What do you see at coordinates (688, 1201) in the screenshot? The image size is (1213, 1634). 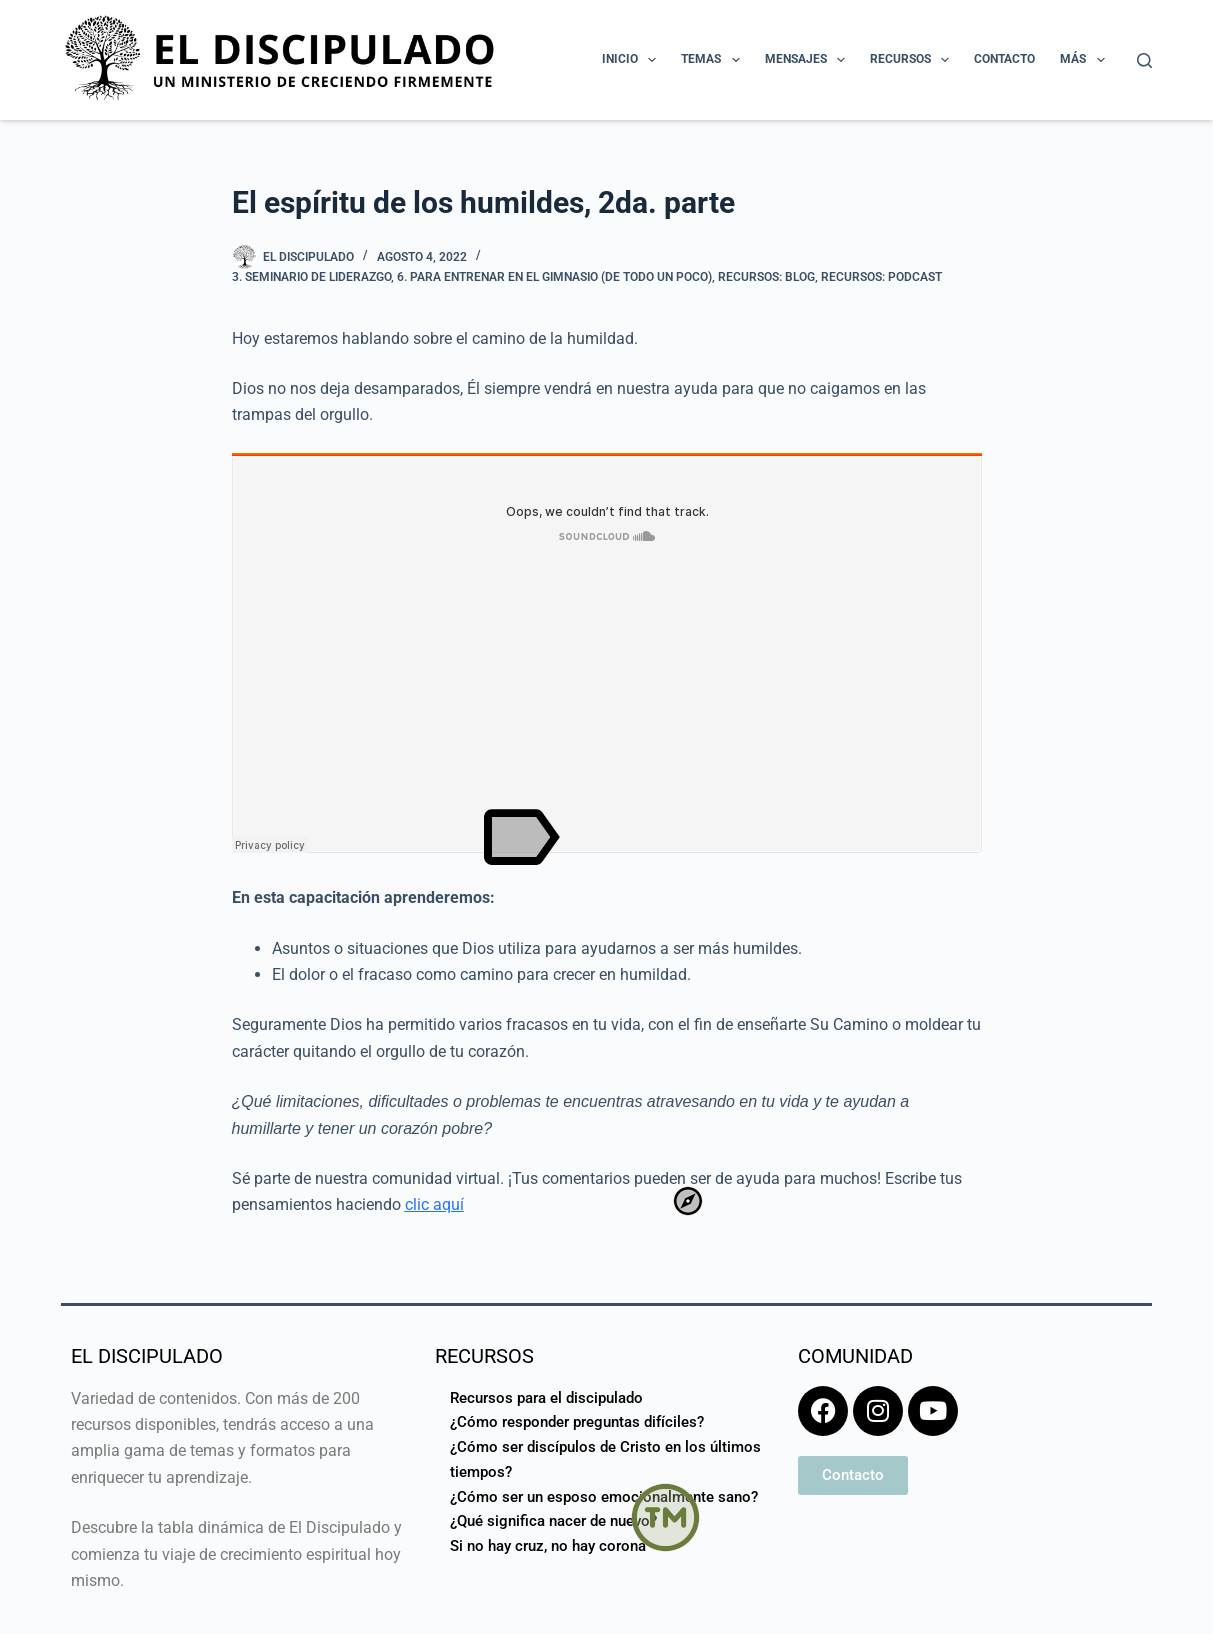 I see `explore nearby places or content` at bounding box center [688, 1201].